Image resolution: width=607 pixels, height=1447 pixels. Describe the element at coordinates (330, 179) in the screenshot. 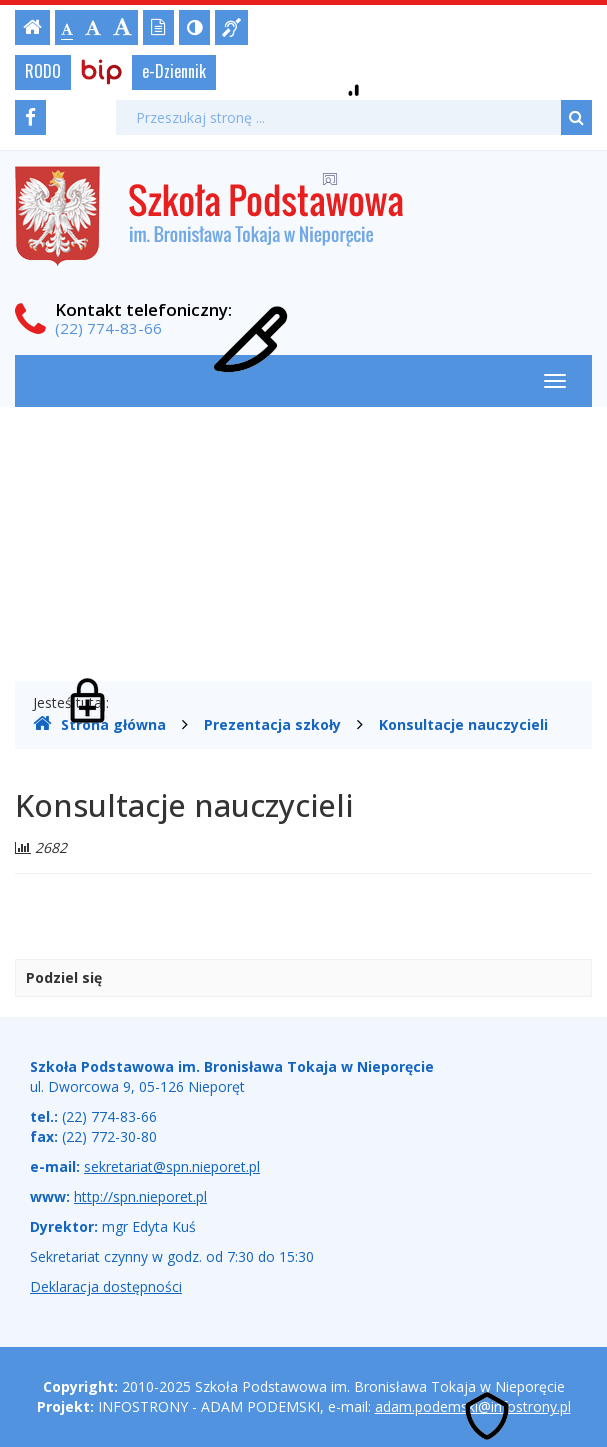

I see `access teaching or presentation mode` at that location.